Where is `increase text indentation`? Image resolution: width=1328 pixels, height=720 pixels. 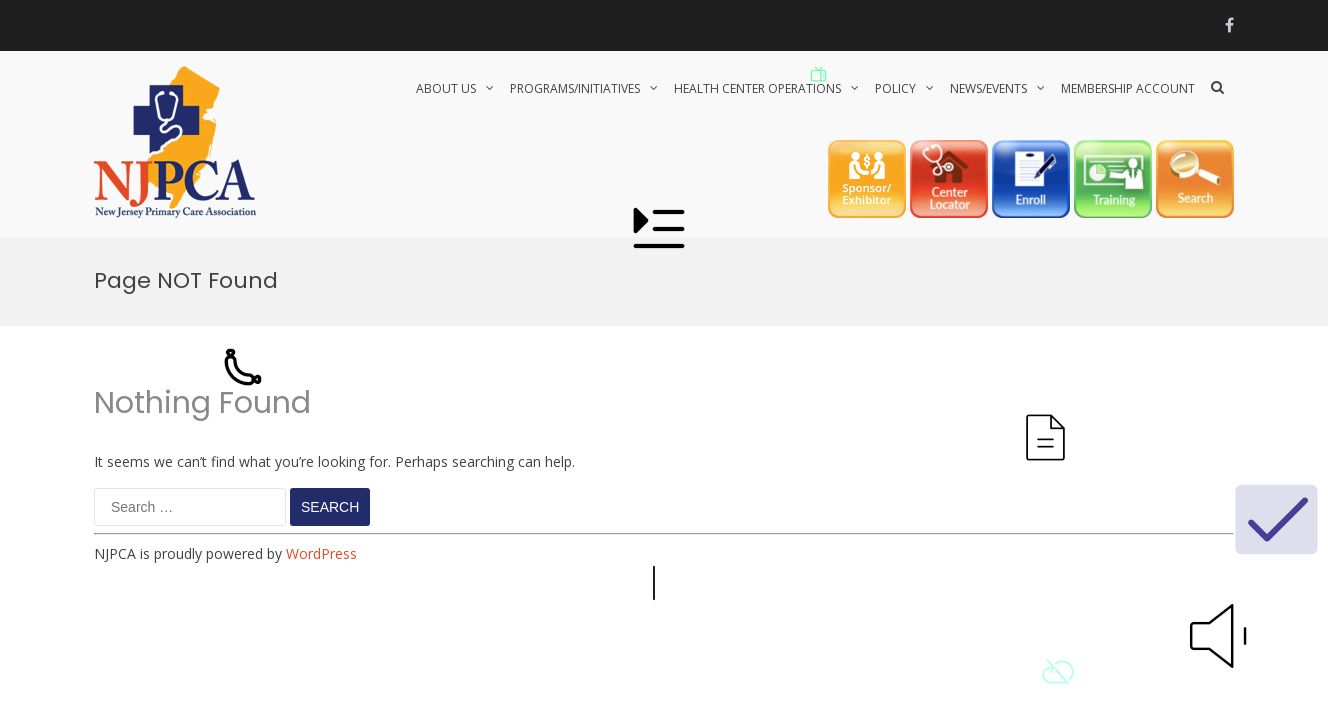 increase text indentation is located at coordinates (659, 229).